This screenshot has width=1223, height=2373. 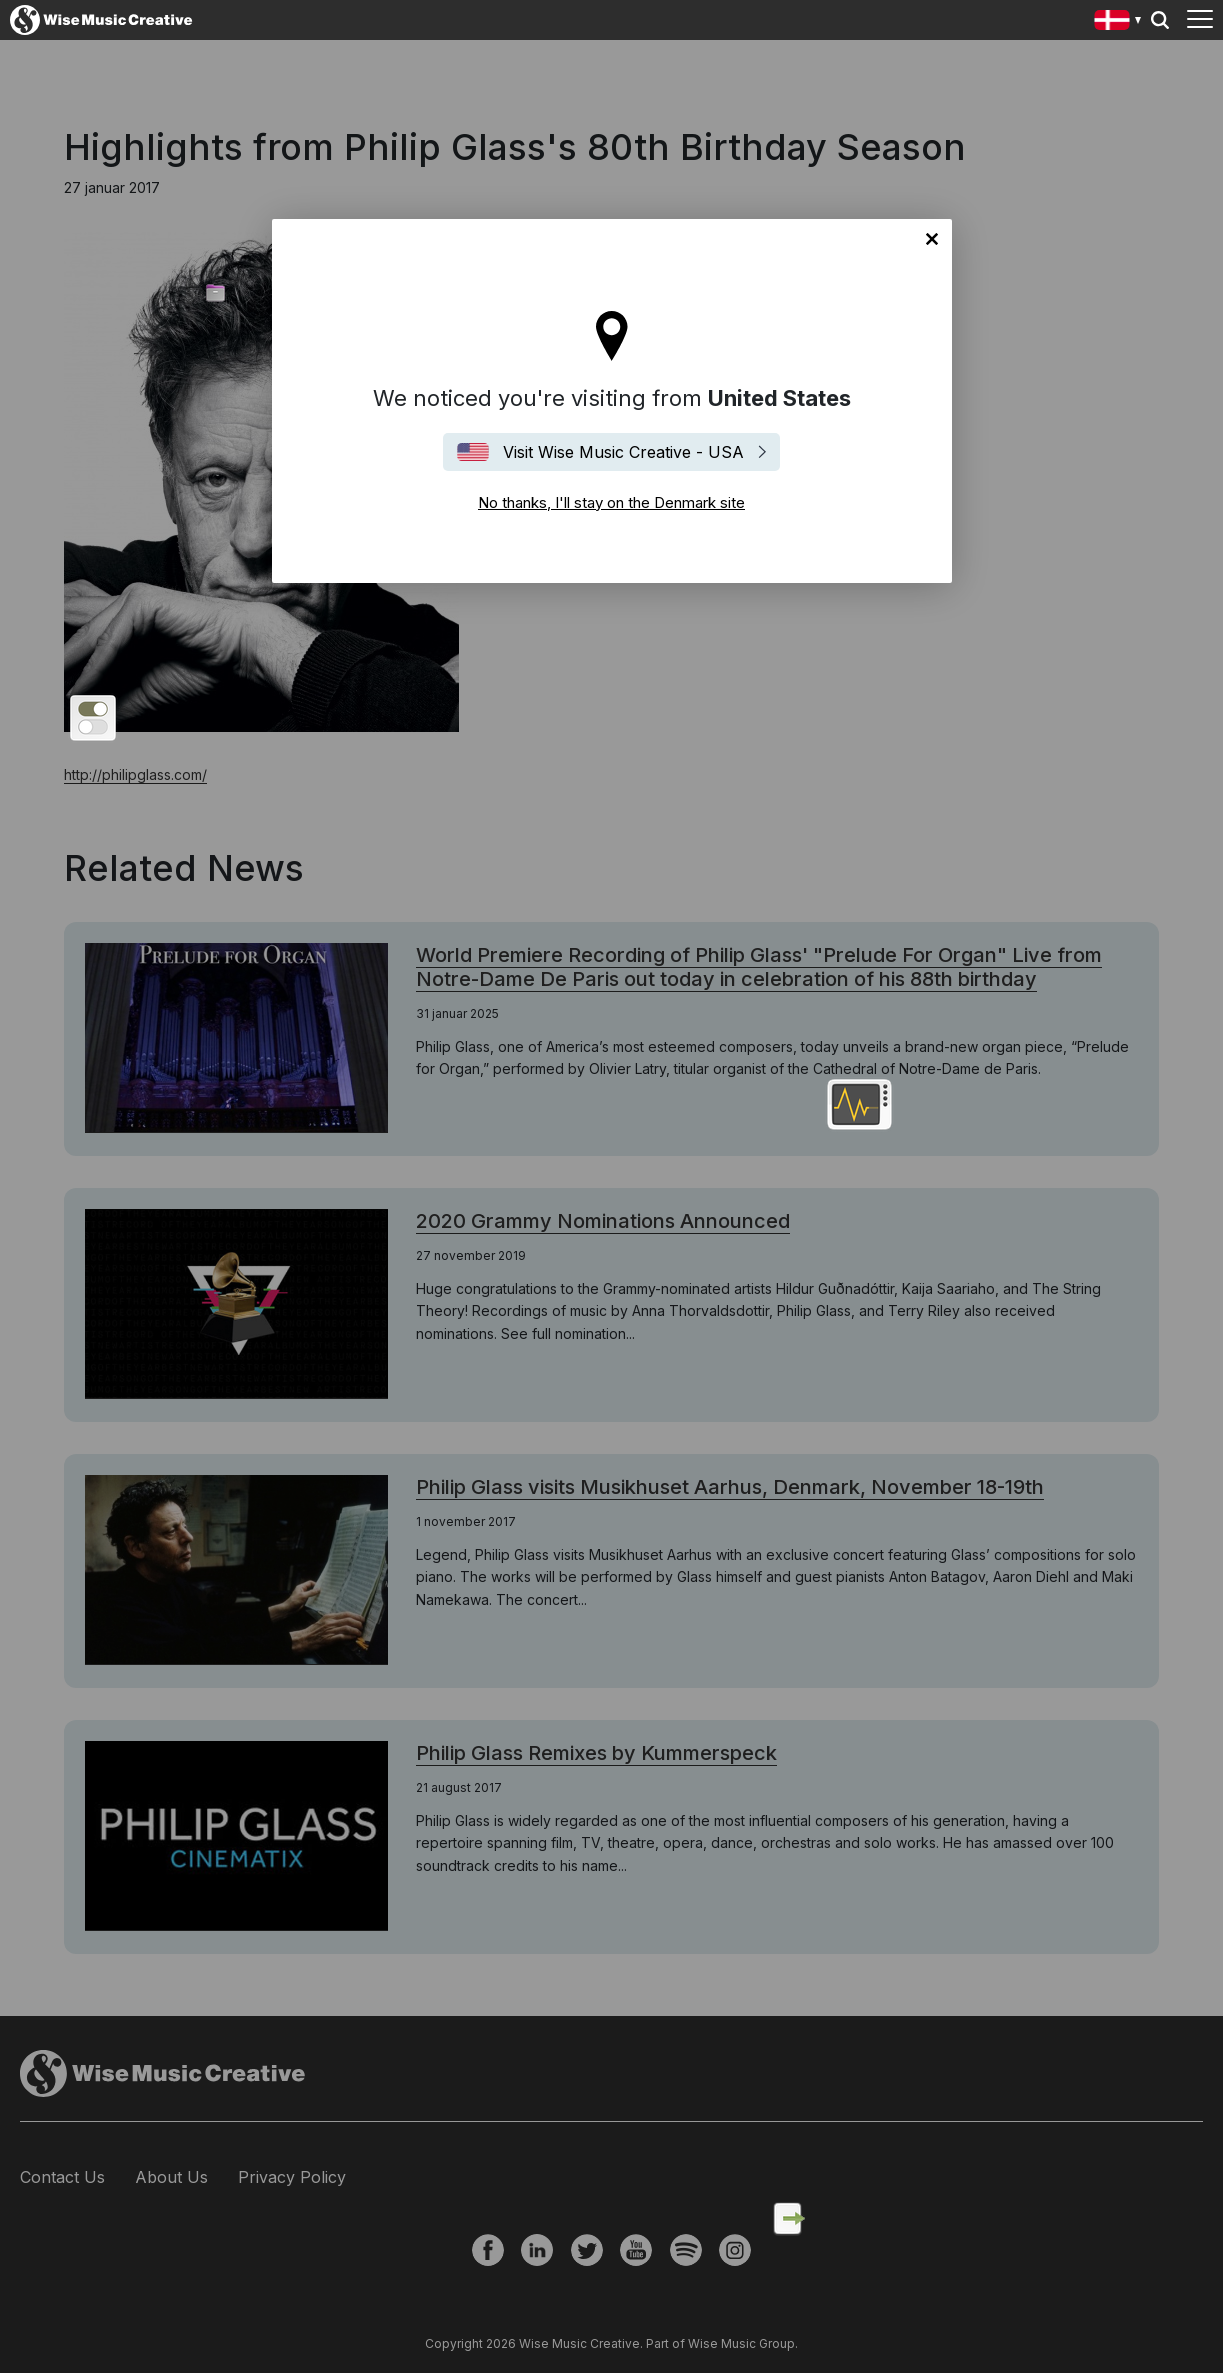 What do you see at coordinates (859, 1104) in the screenshot?
I see `open system monitor to view CPU, memory, and process activity` at bounding box center [859, 1104].